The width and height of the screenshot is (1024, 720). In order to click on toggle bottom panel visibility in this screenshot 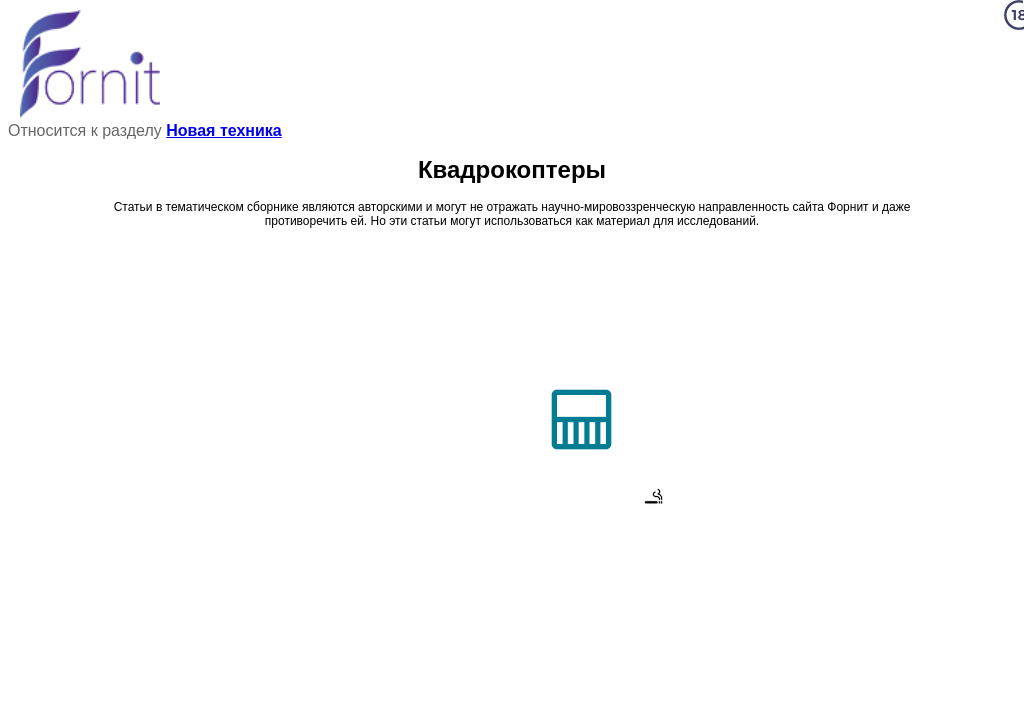, I will do `click(581, 419)`.